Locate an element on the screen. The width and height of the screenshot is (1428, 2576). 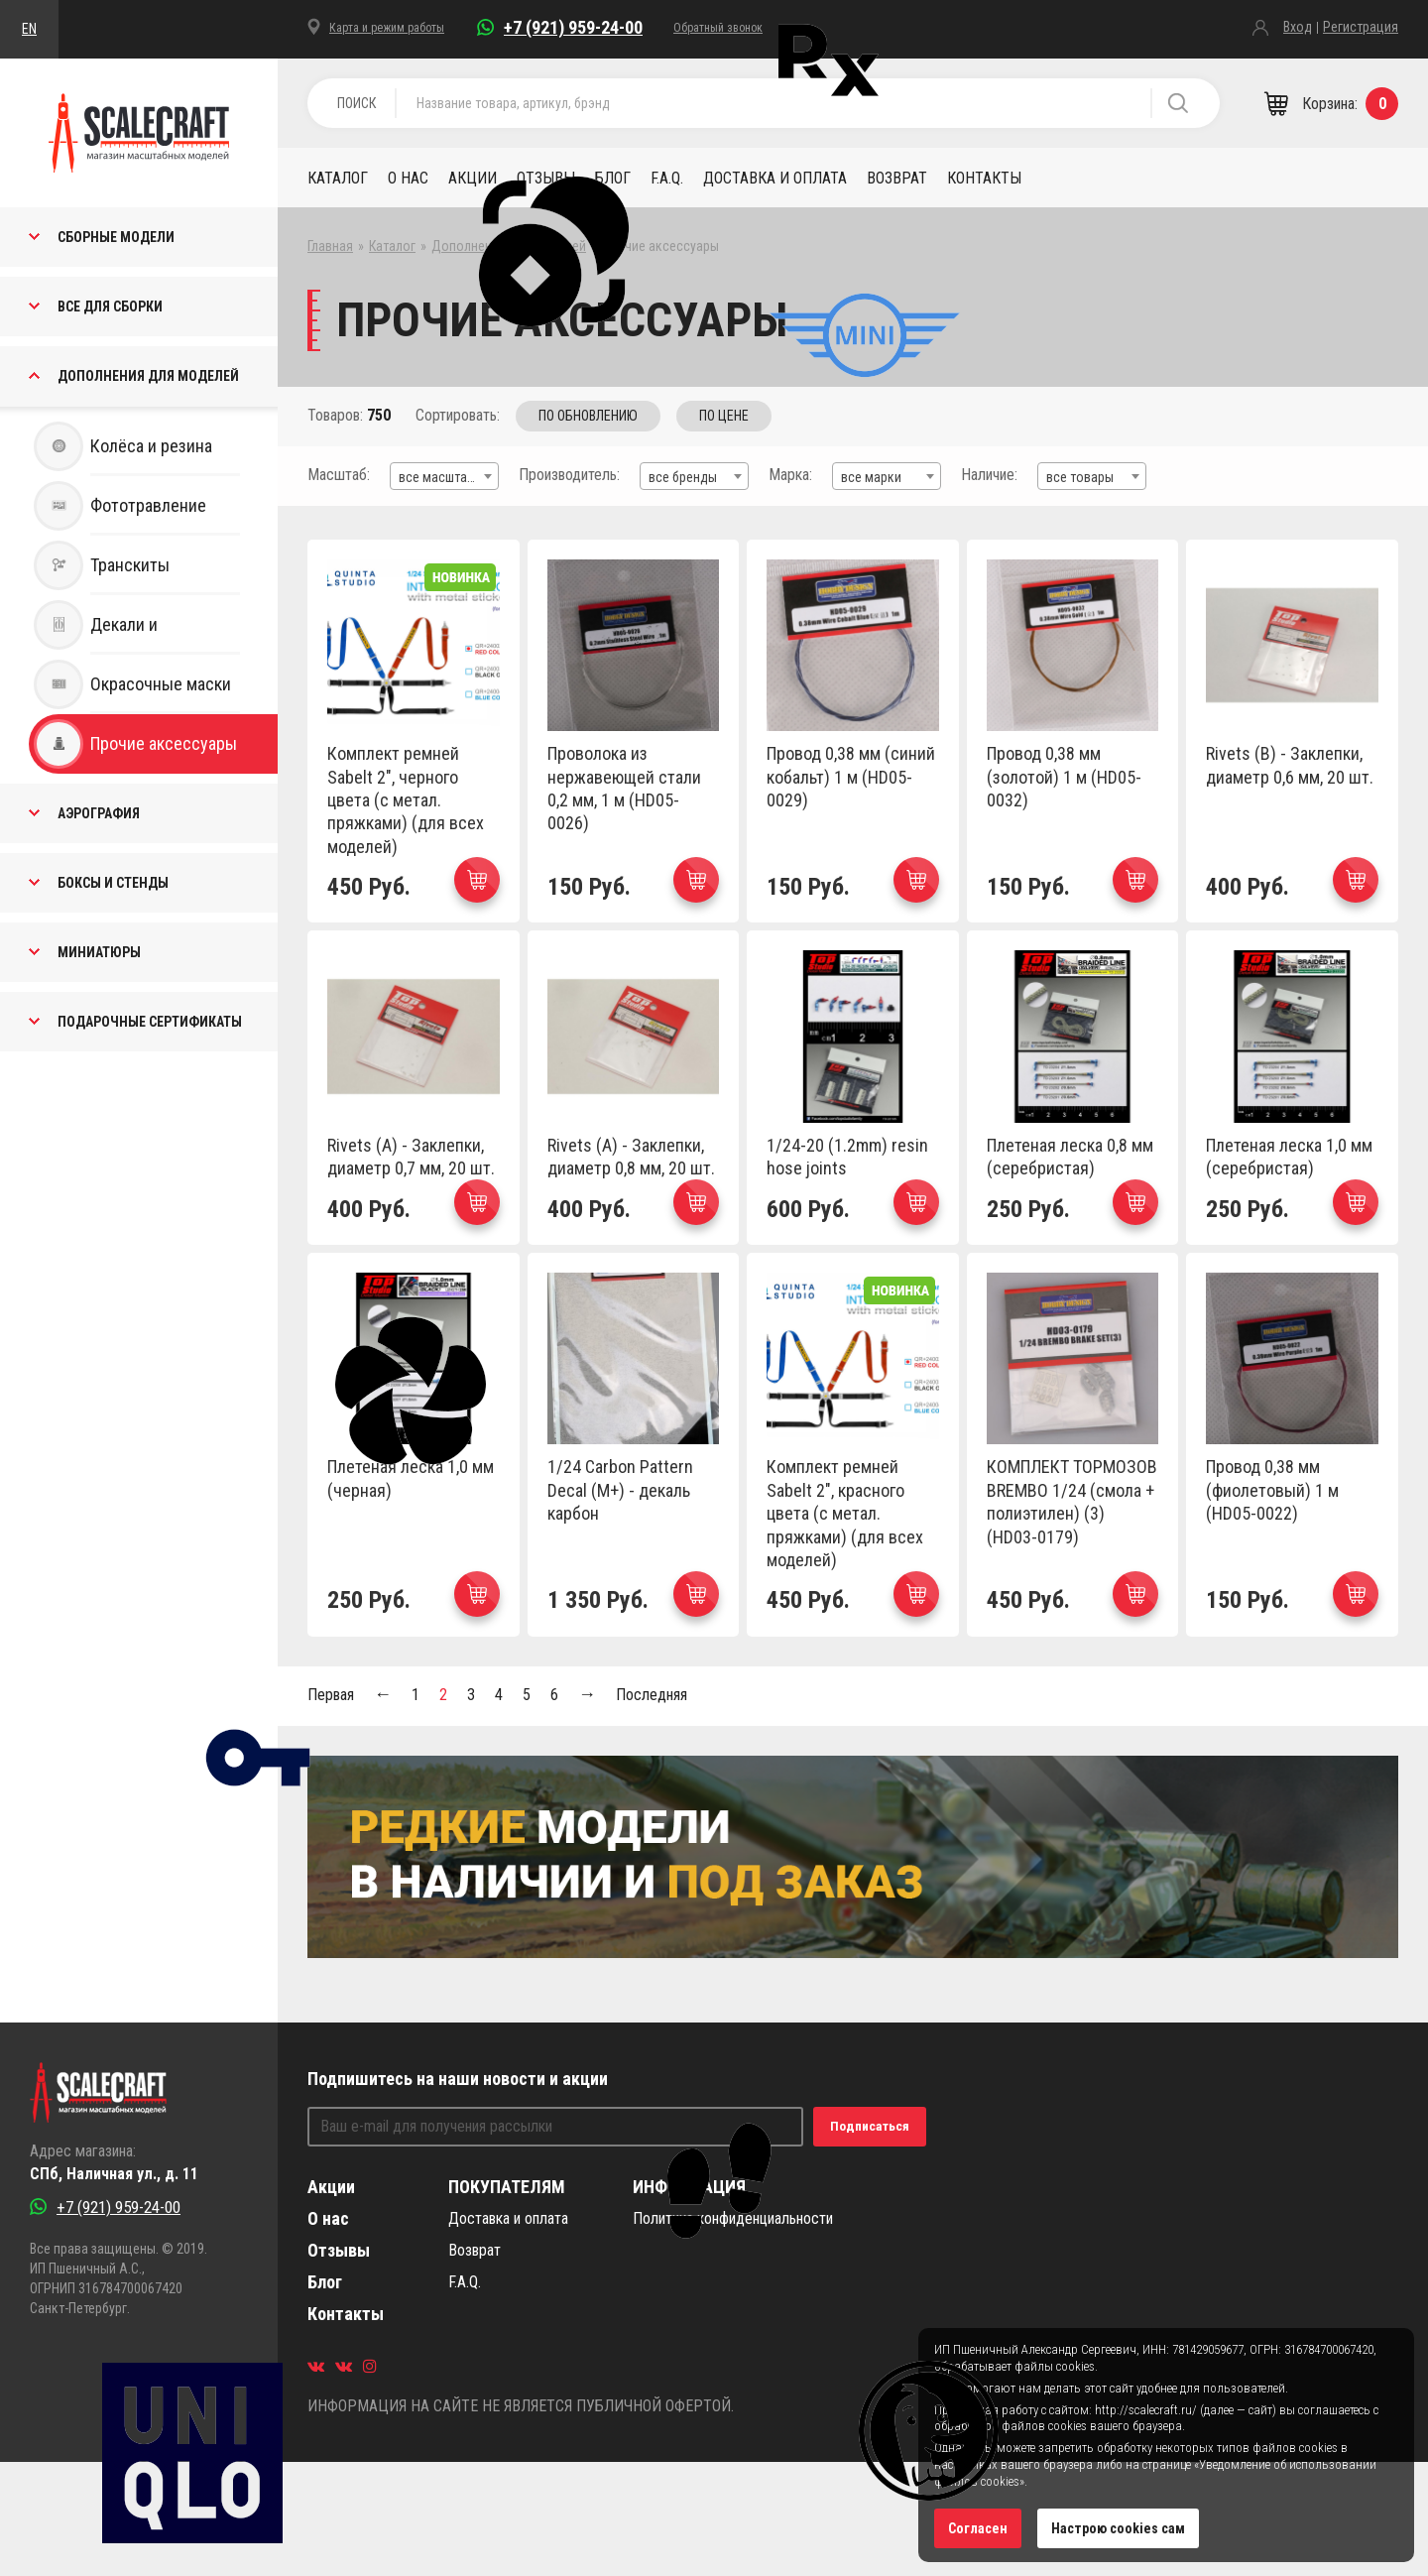
access security or authentication settings is located at coordinates (258, 1758).